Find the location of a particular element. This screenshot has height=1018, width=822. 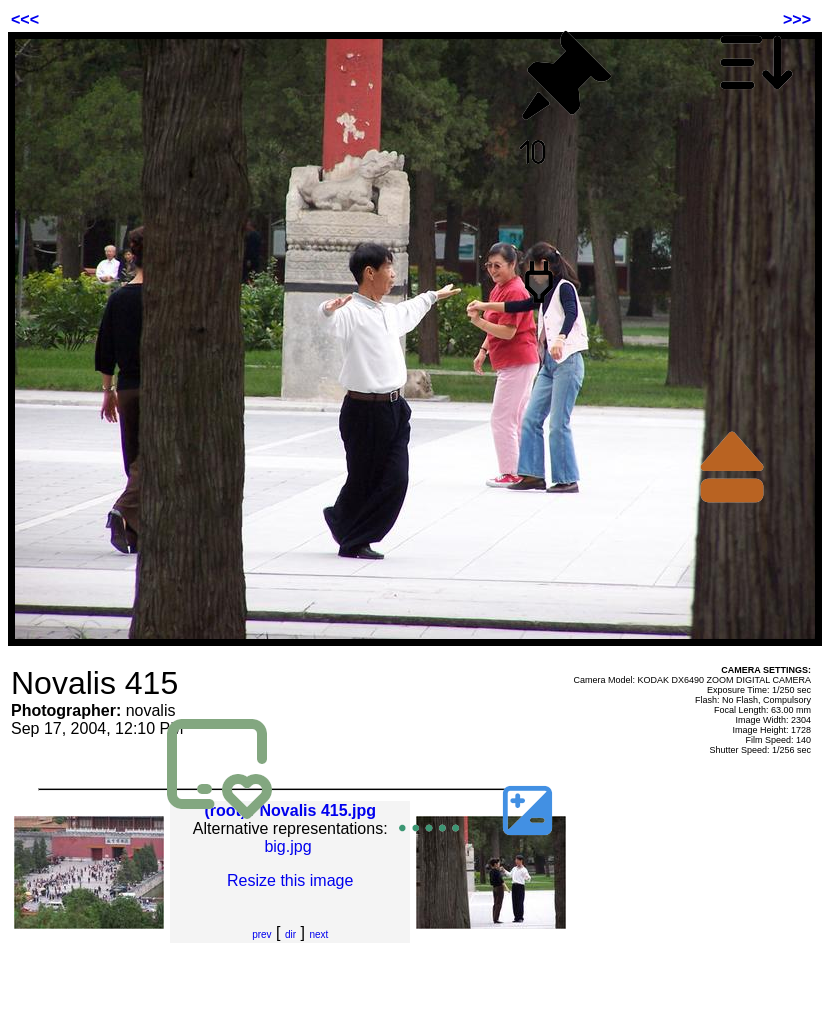

indicates device is charging or connected to power is located at coordinates (539, 282).